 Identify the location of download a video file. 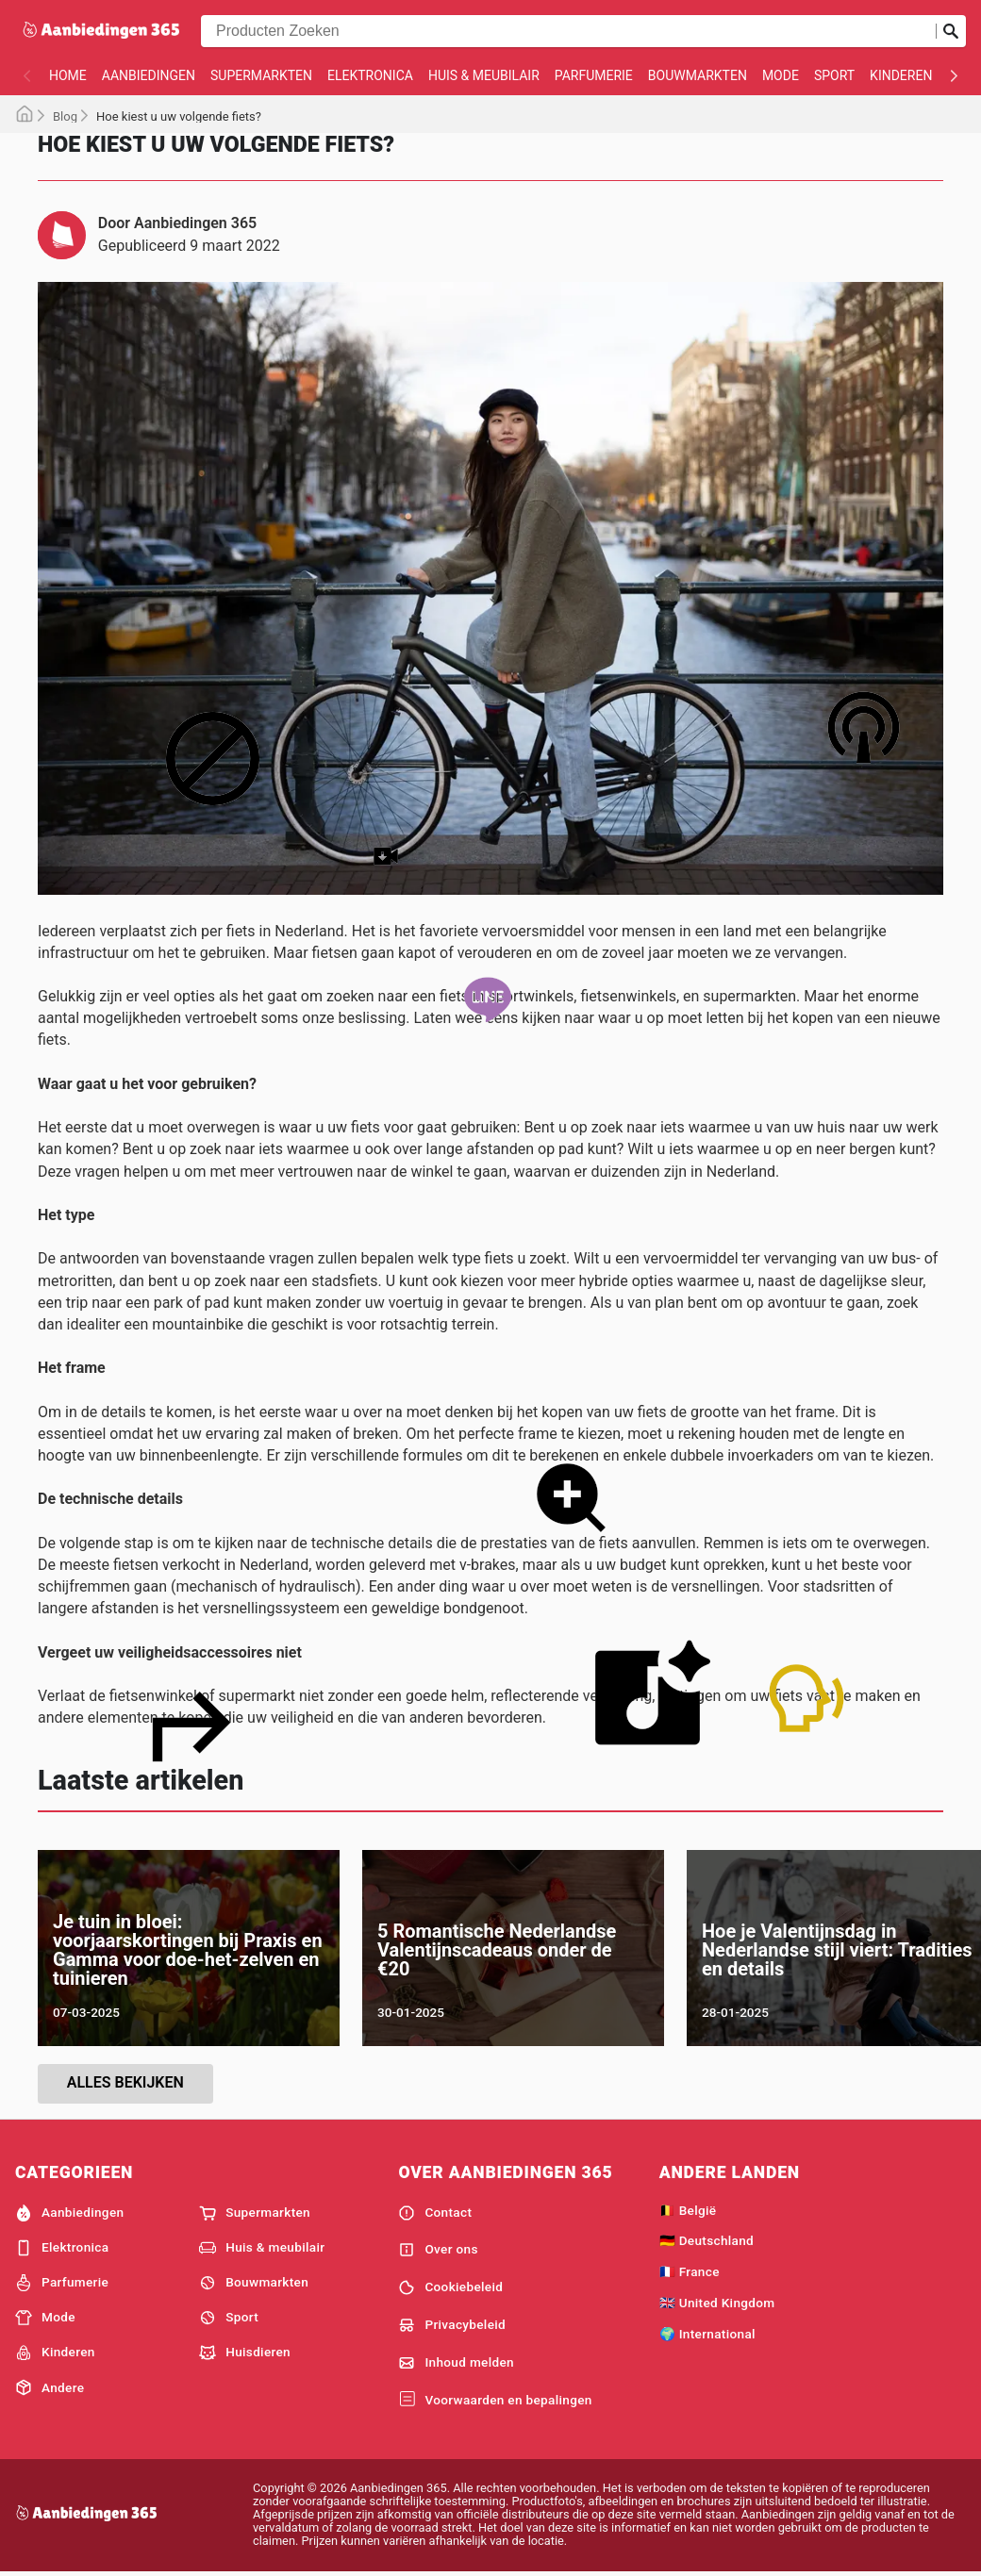
(386, 856).